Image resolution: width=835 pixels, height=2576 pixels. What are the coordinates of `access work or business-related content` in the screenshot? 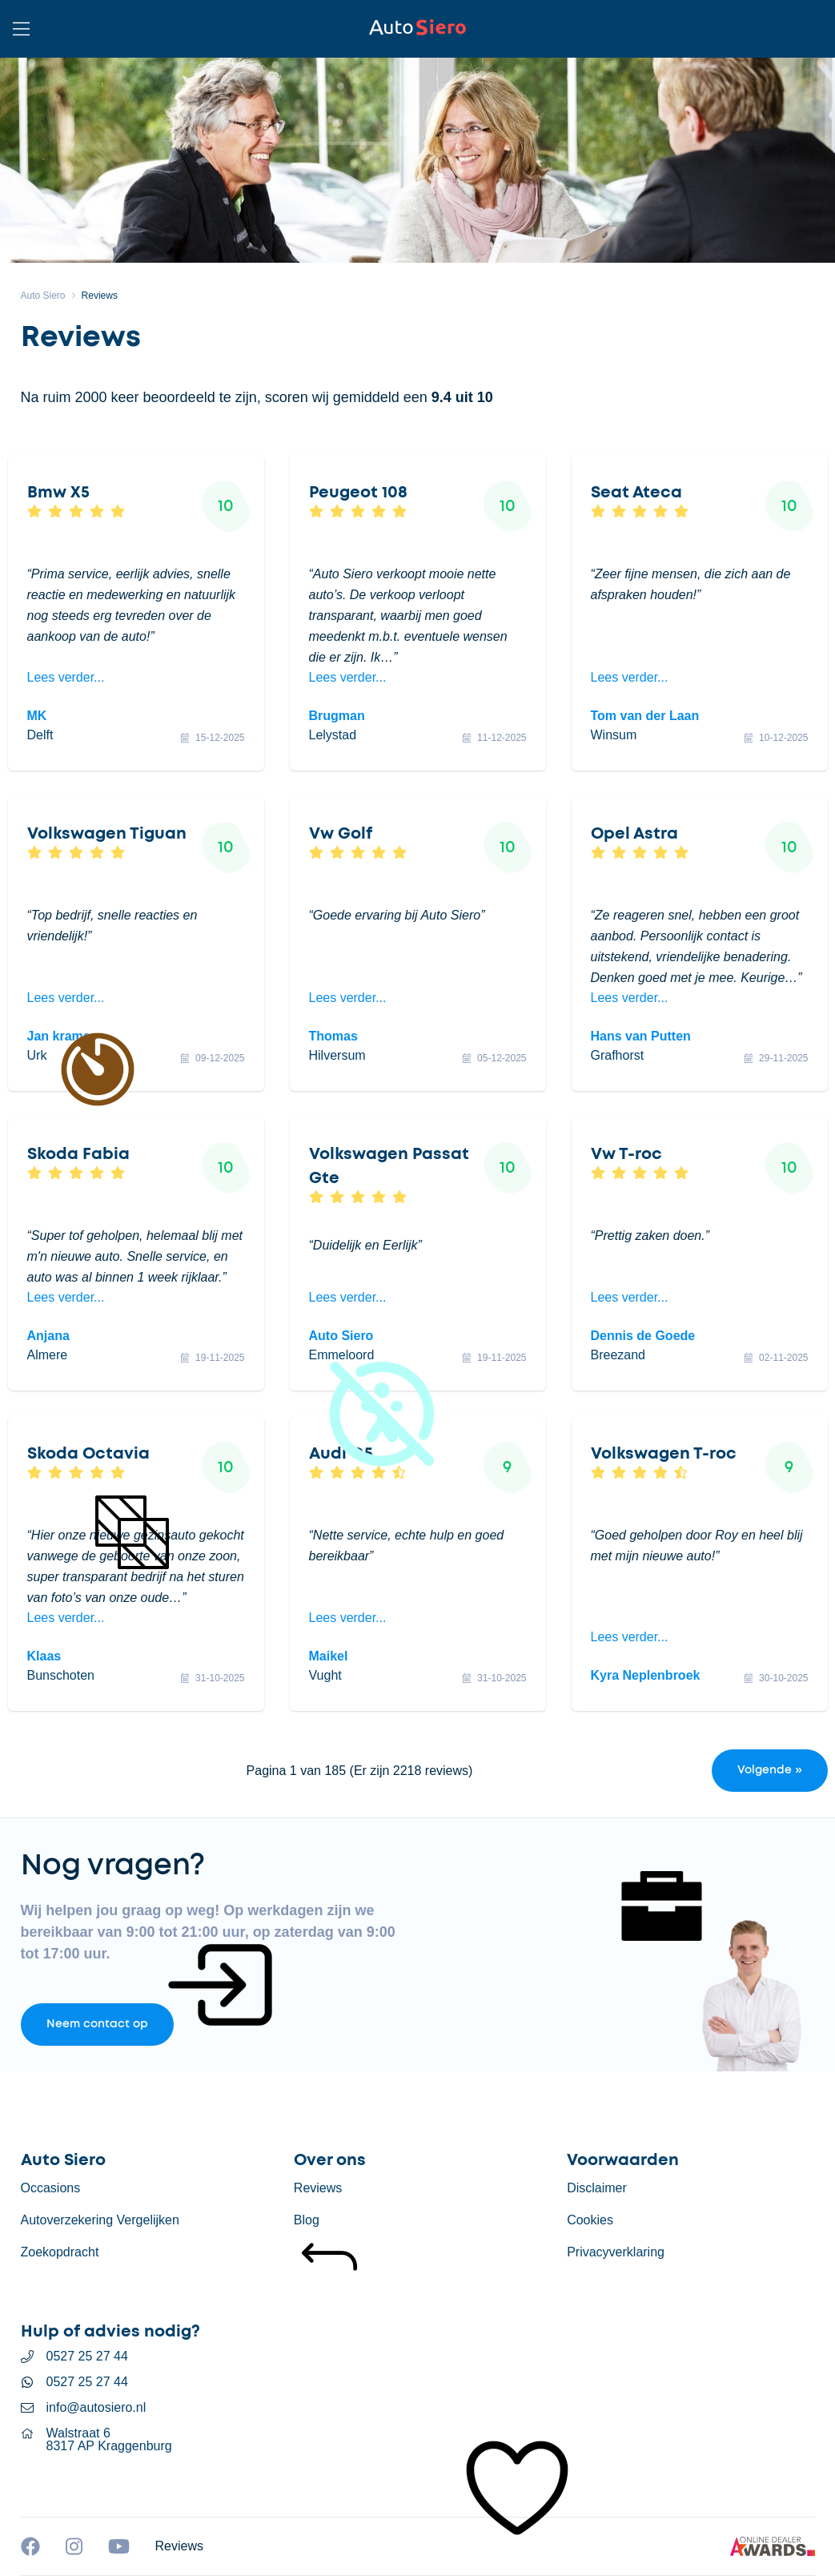 It's located at (661, 1906).